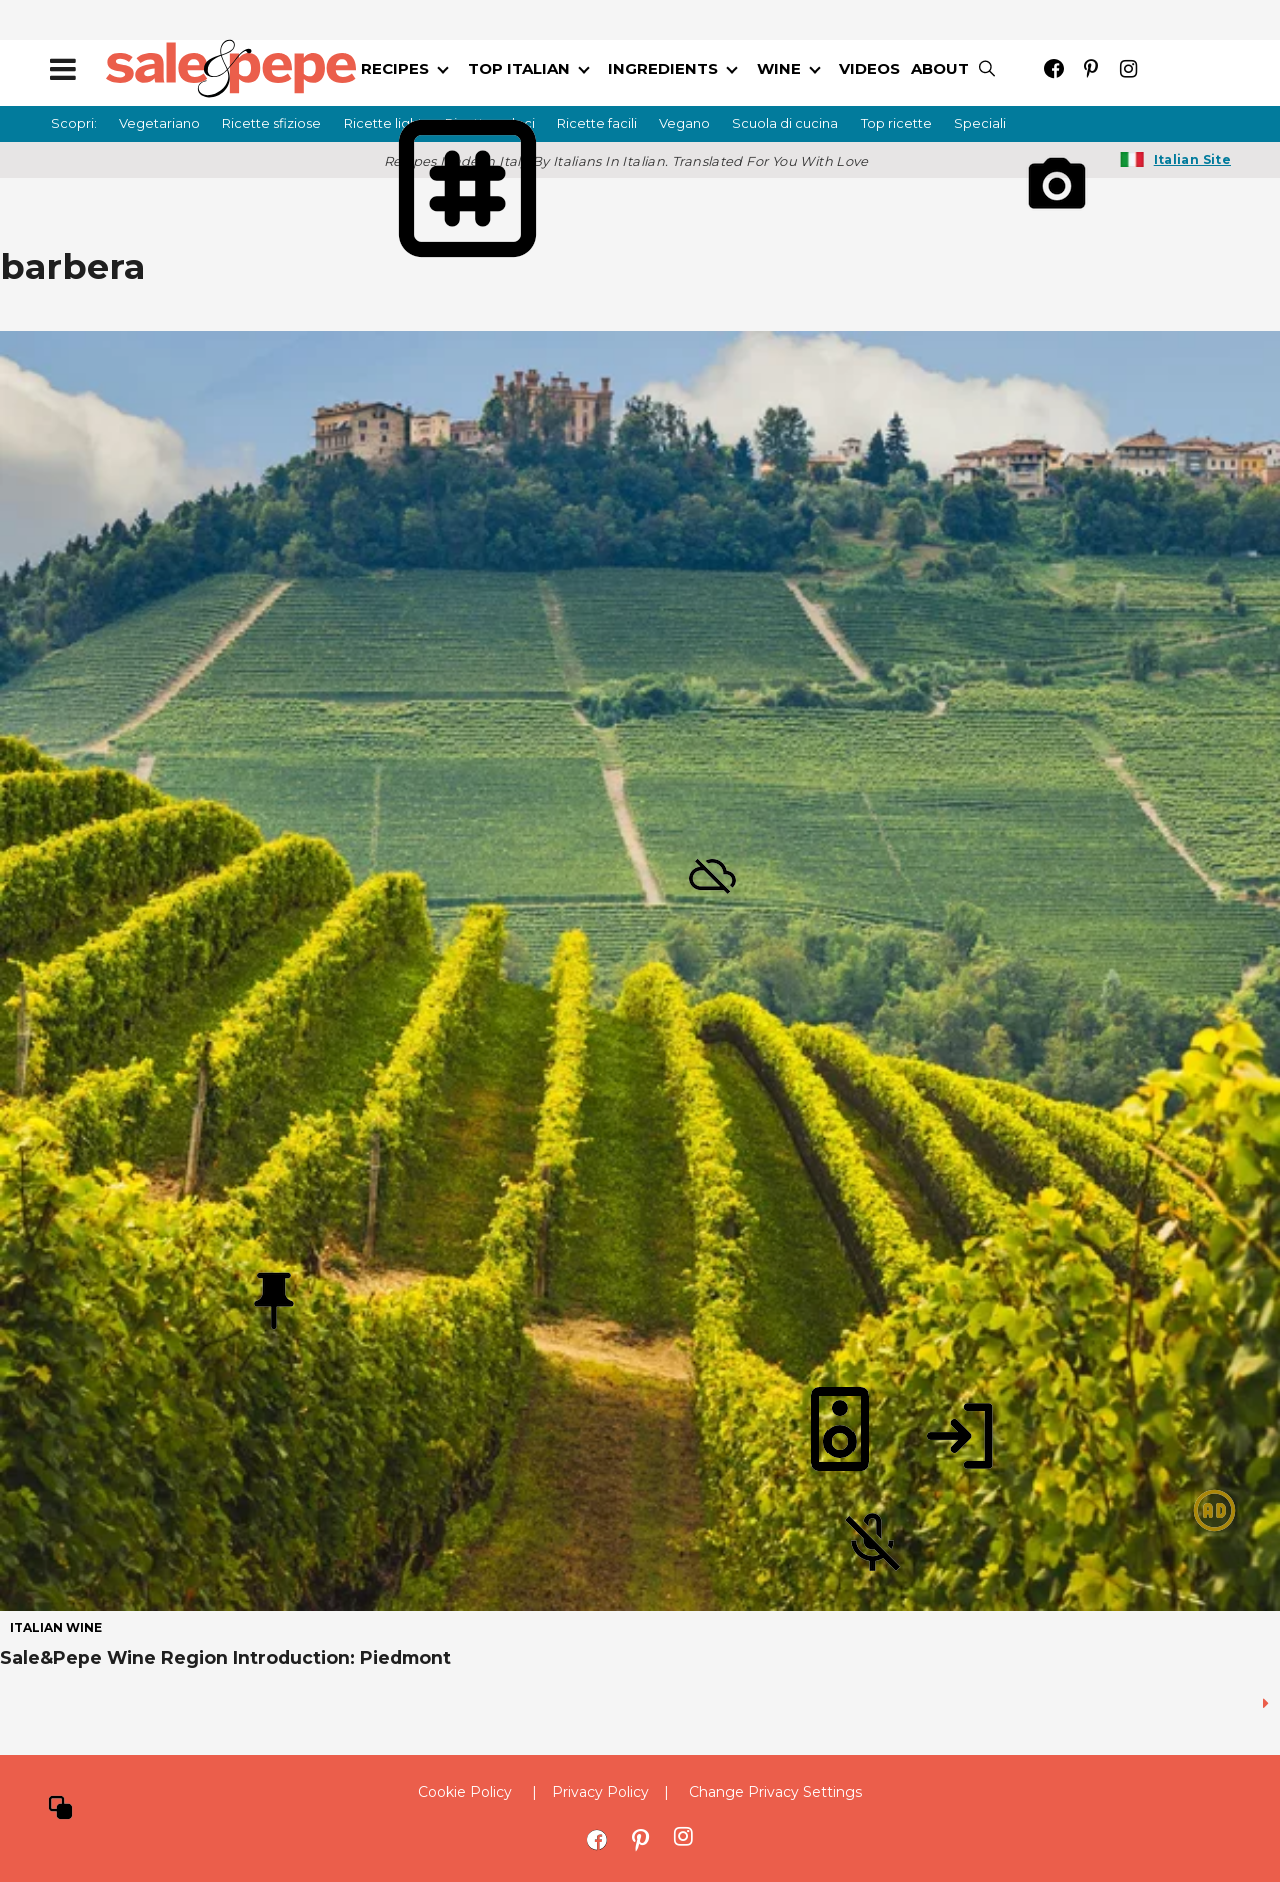 The width and height of the screenshot is (1280, 1882). I want to click on take a photo, so click(1057, 186).